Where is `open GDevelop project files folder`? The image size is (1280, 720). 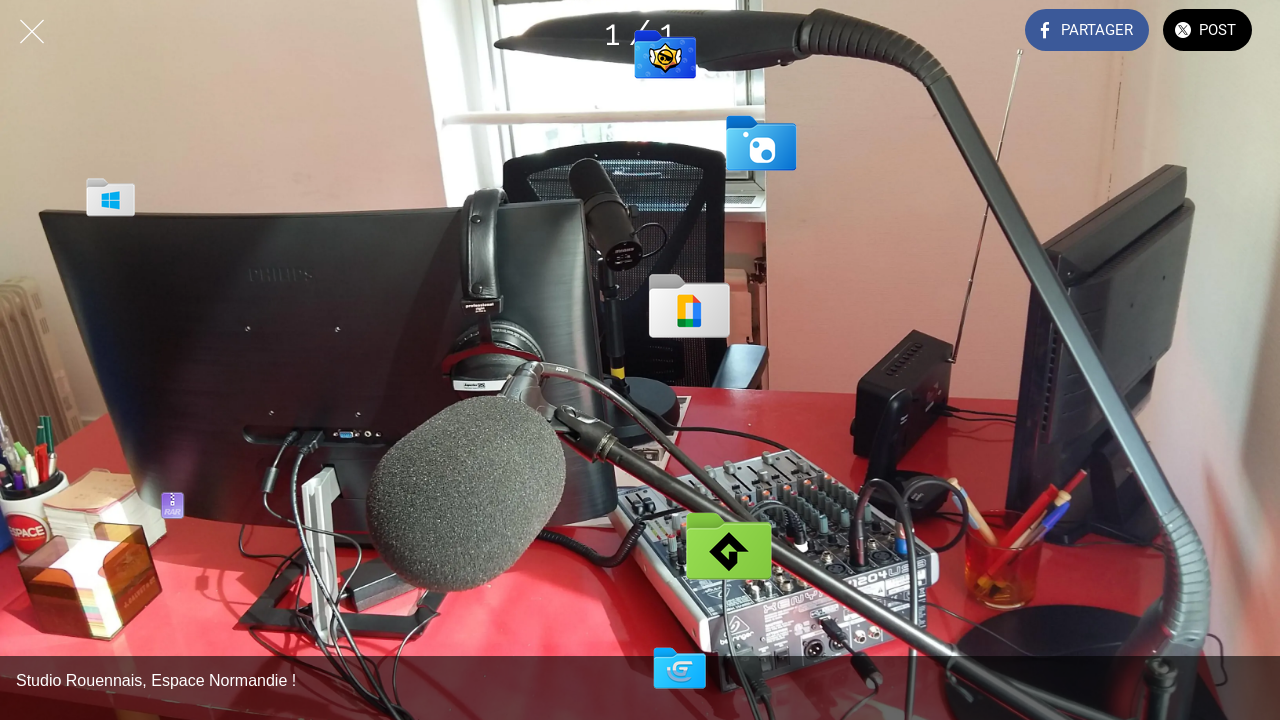
open GDevelop project files folder is located at coordinates (679, 669).